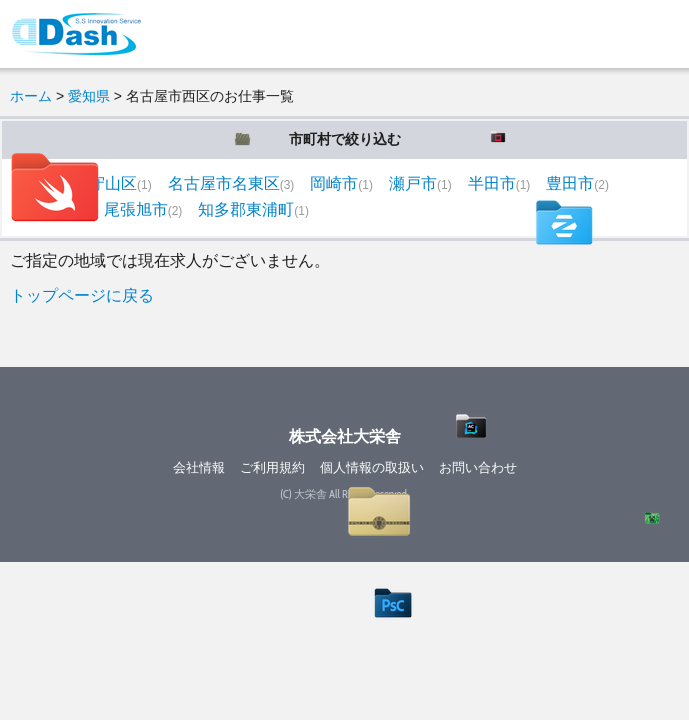  I want to click on open minecraft game files folder, so click(652, 518).